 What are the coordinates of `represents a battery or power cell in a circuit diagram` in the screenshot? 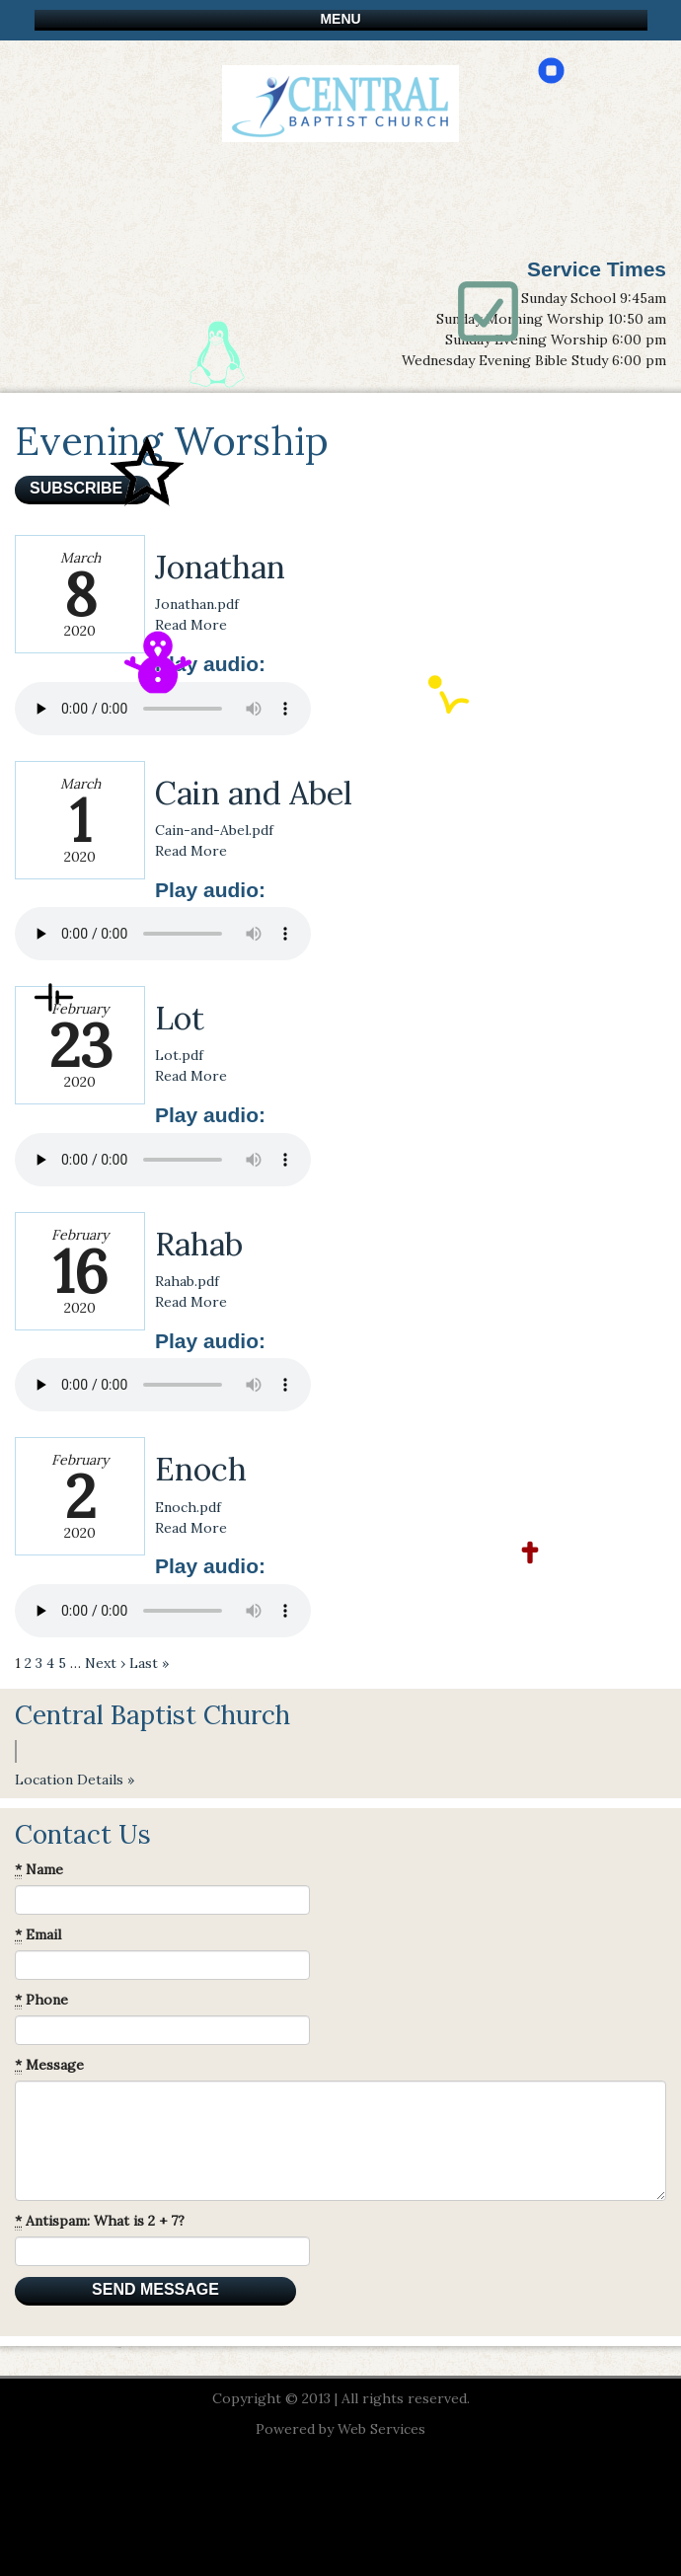 It's located at (53, 997).